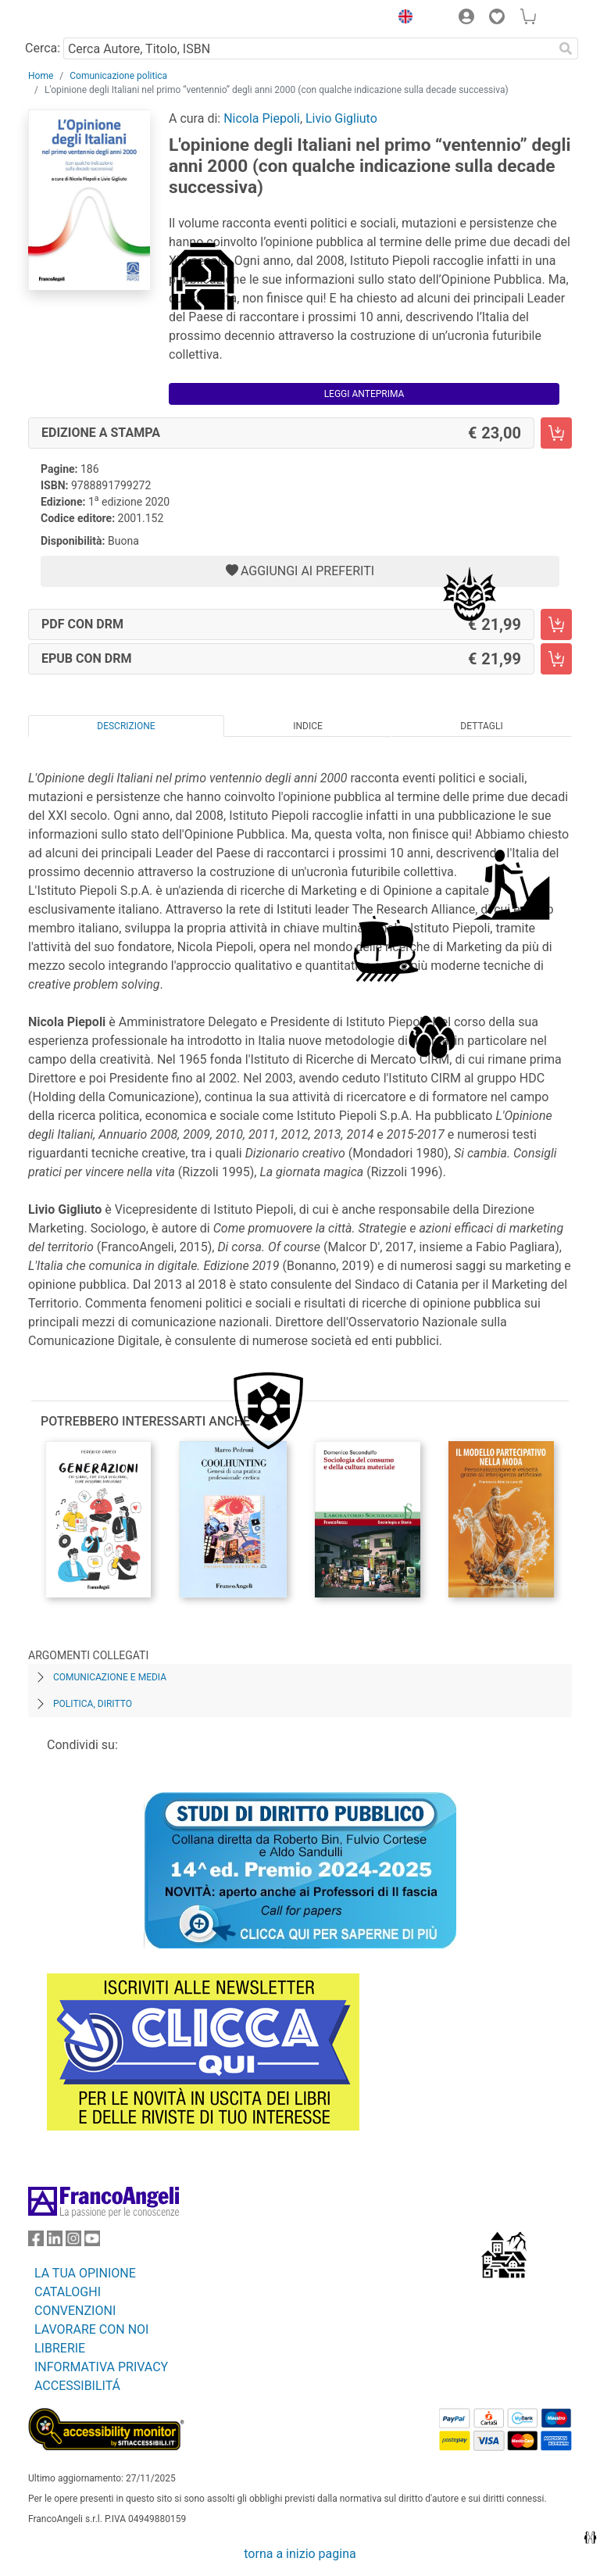 The width and height of the screenshot is (600, 2576). I want to click on select ancient naval unit in strategy game, so click(386, 949).